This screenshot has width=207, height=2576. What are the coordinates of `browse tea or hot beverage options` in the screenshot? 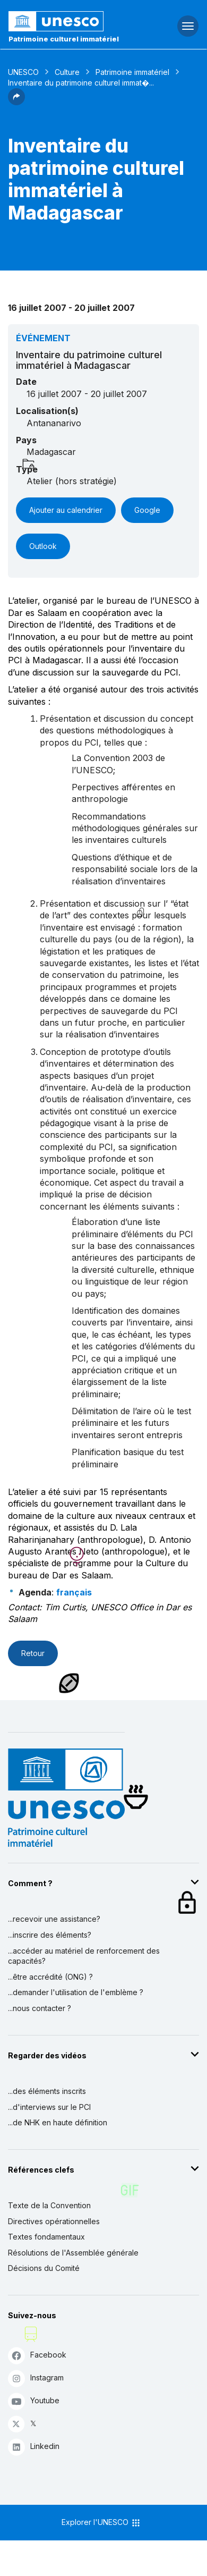 It's located at (141, 913).